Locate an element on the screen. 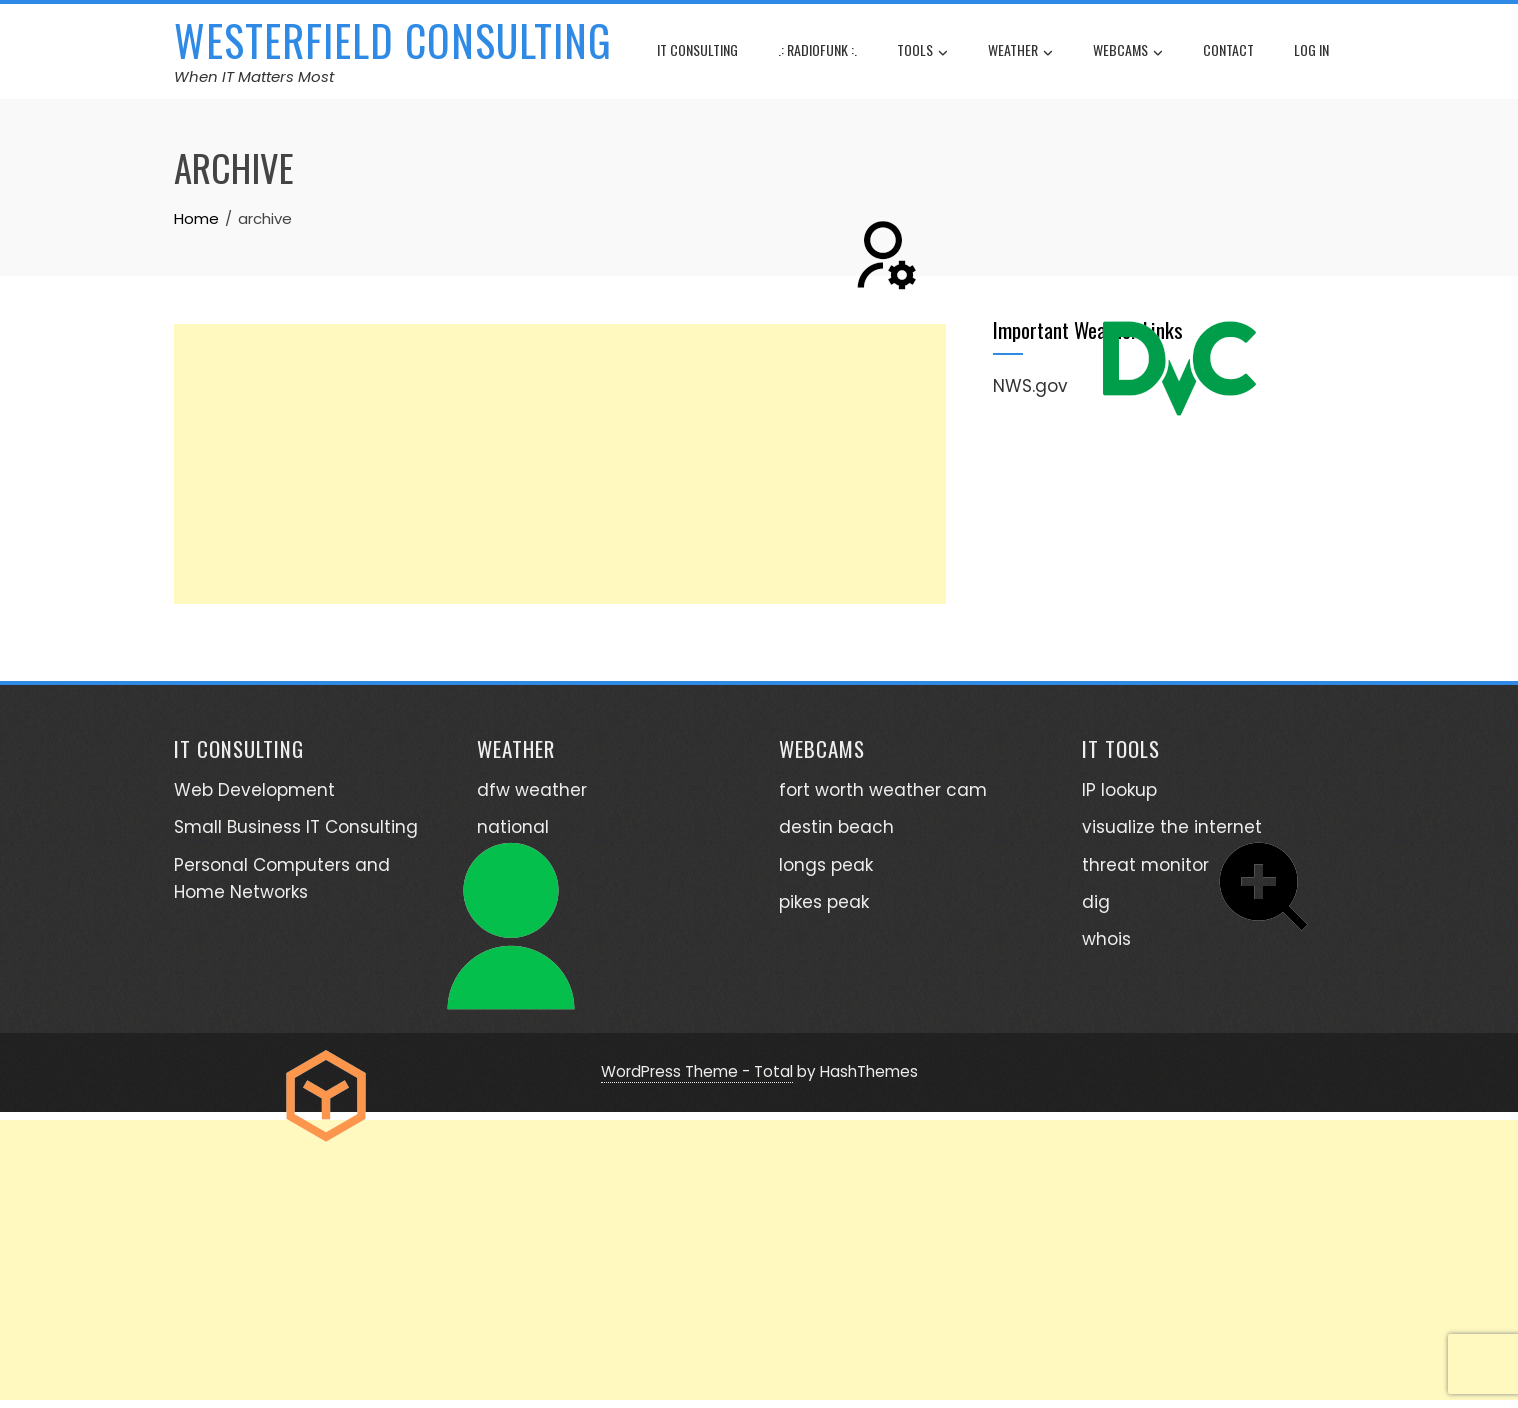 This screenshot has width=1518, height=1408. zoom in on content is located at coordinates (1263, 886).